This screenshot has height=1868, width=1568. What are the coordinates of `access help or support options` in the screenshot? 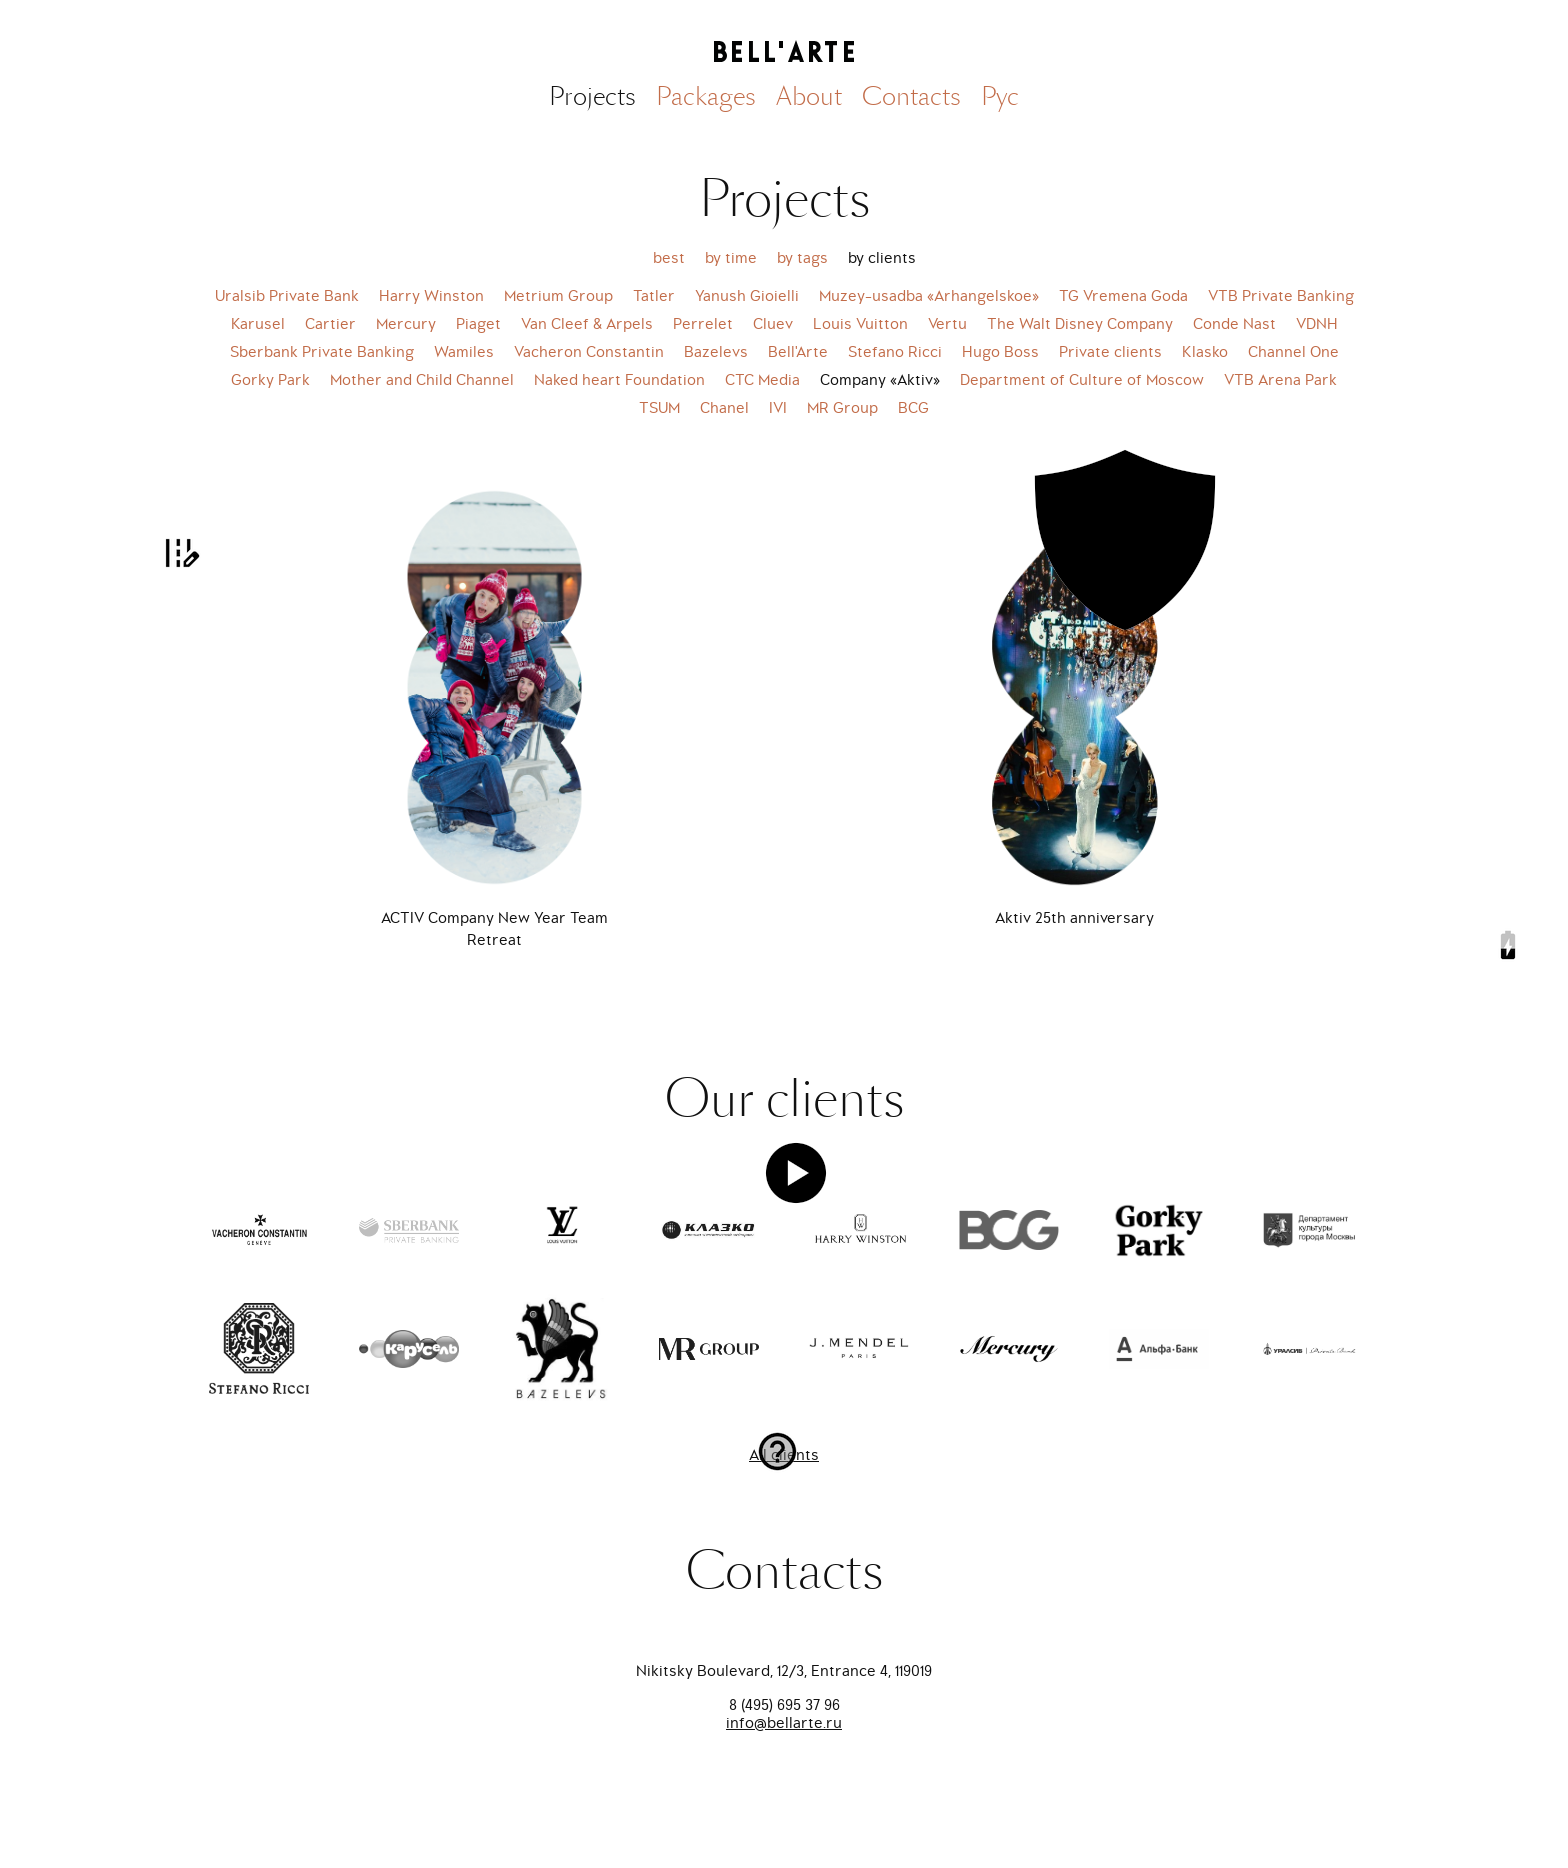 It's located at (777, 1451).